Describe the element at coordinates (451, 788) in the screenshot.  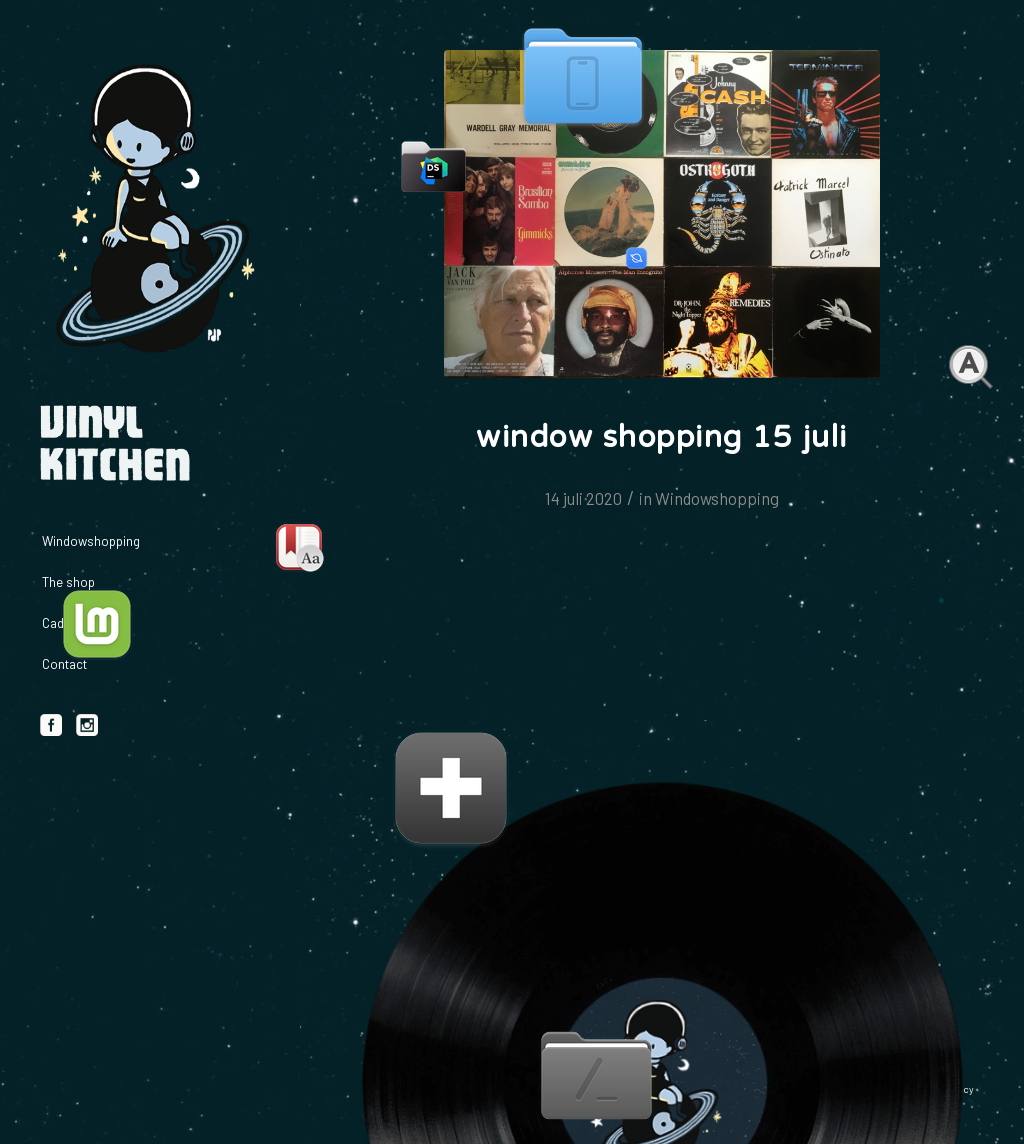
I see `open the mycanal streaming app` at that location.